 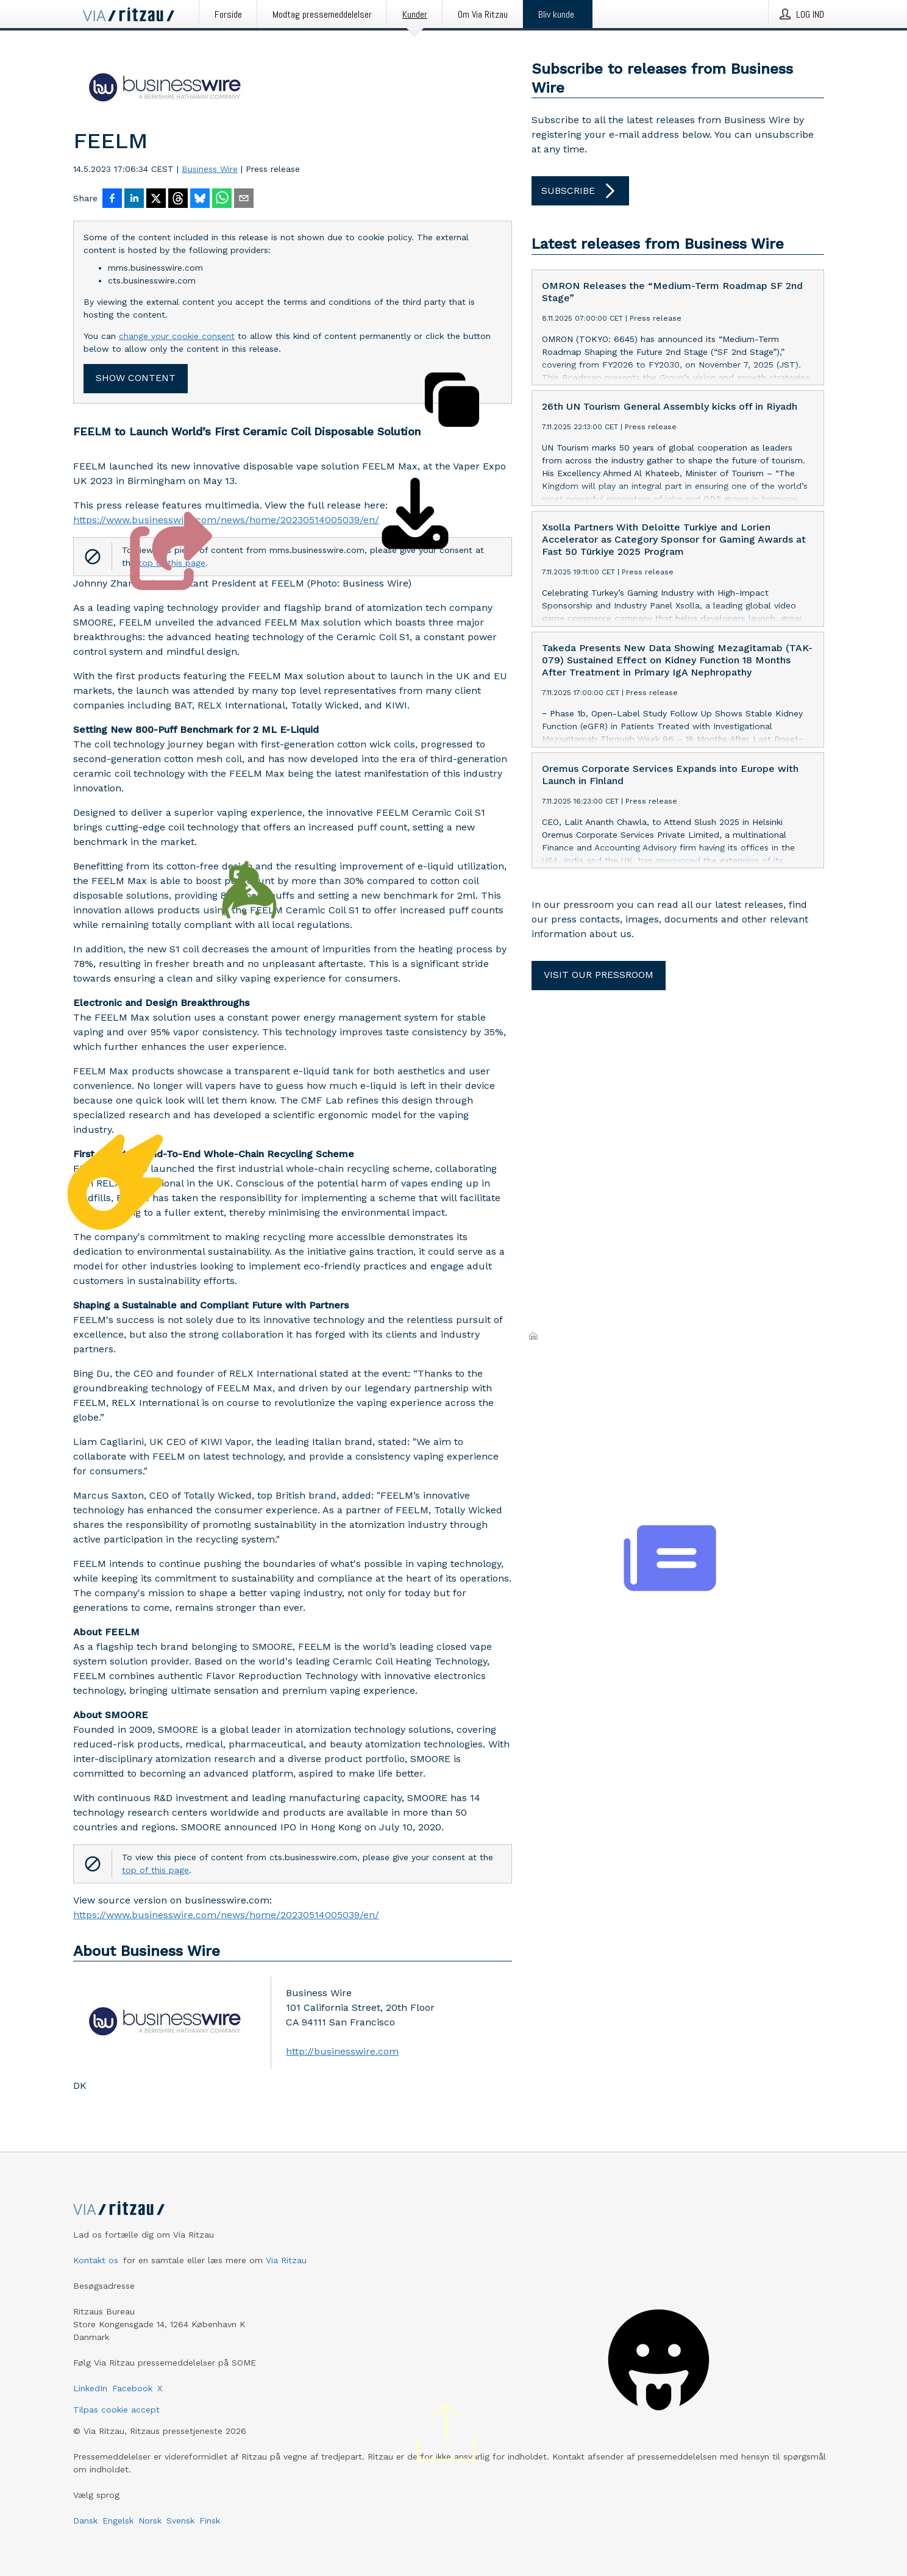 What do you see at coordinates (452, 399) in the screenshot?
I see `copy to clipboard` at bounding box center [452, 399].